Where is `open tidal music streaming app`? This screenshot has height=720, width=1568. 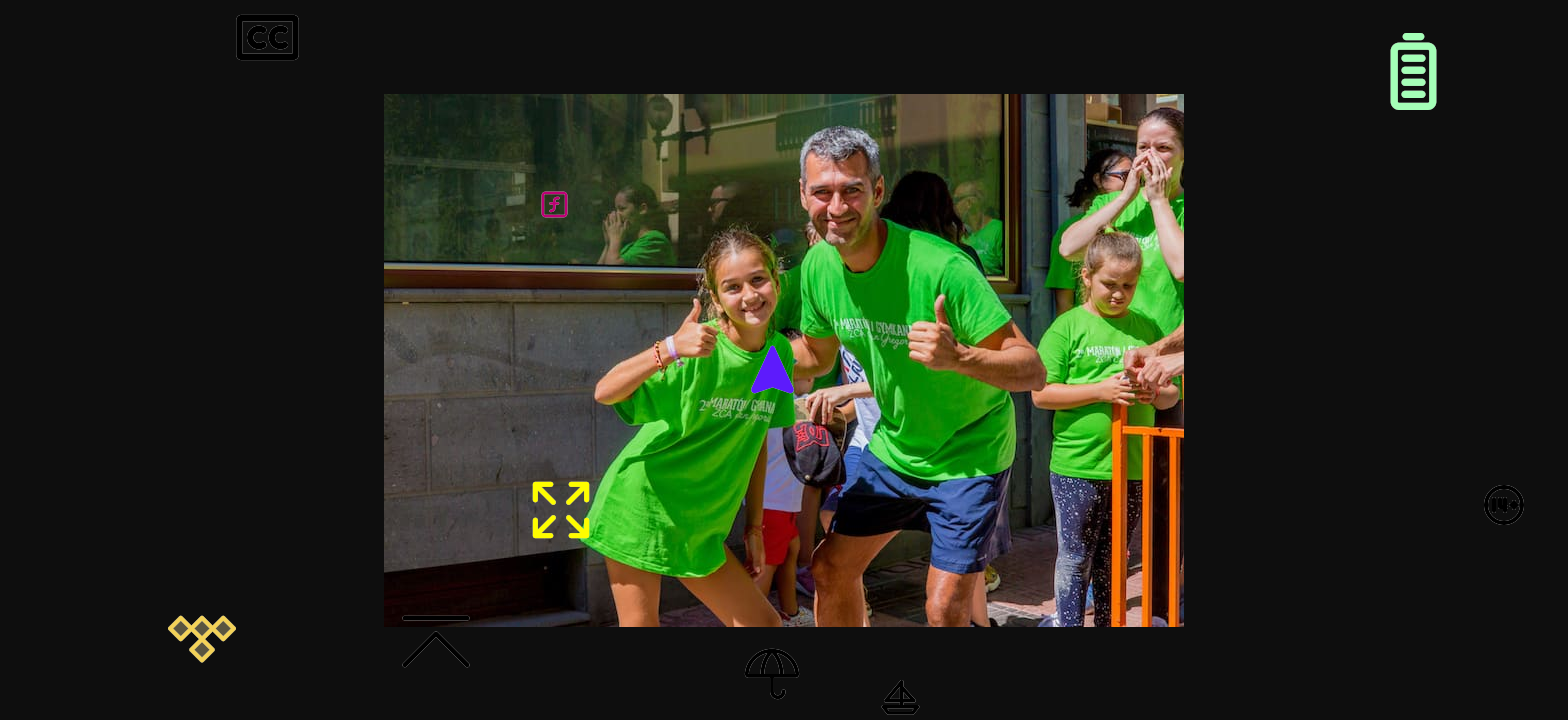 open tidal music streaming app is located at coordinates (202, 637).